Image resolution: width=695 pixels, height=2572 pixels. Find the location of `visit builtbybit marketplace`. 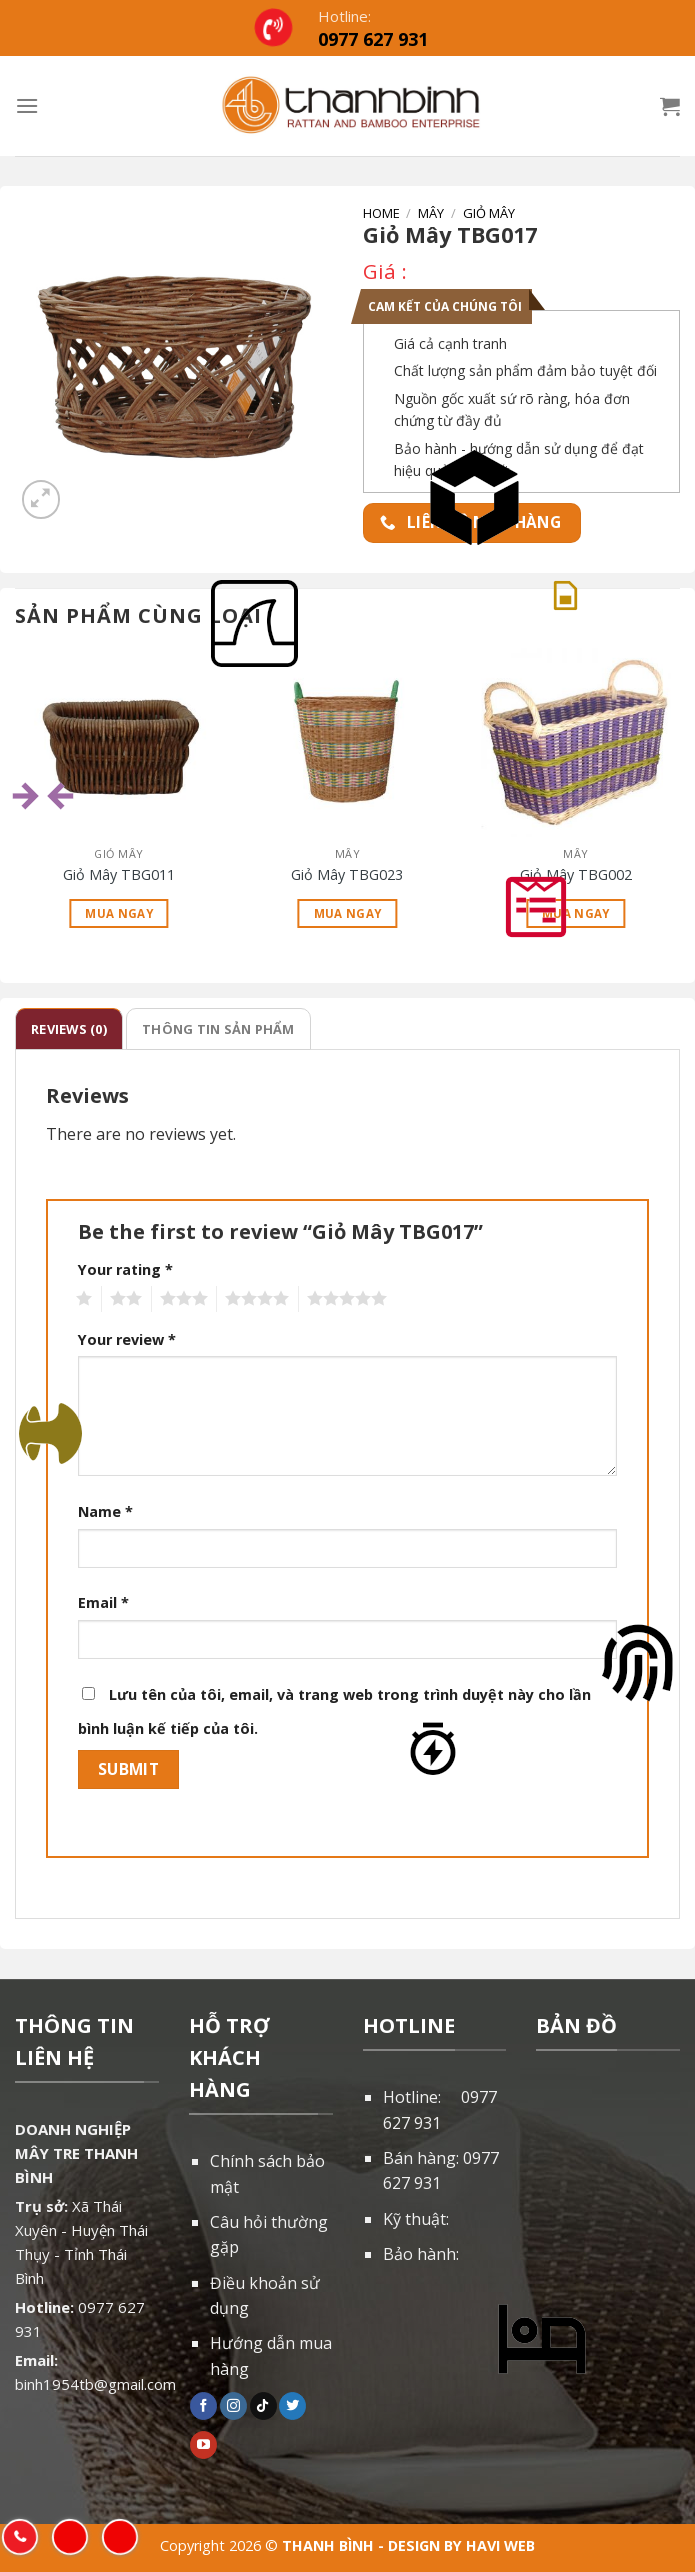

visit builtbybit marketplace is located at coordinates (474, 497).